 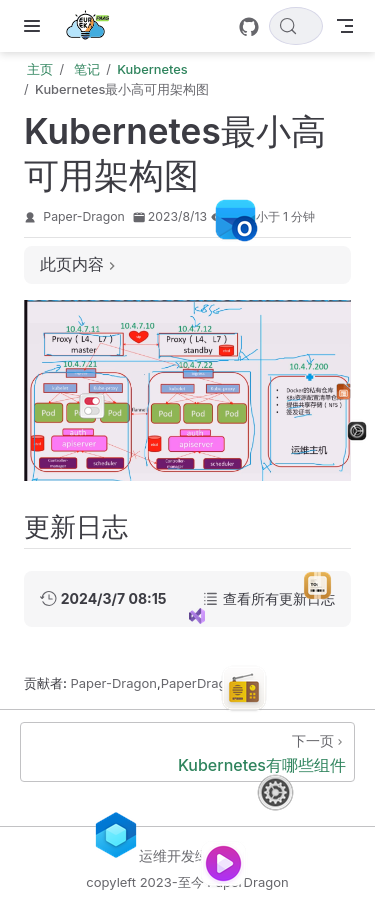 What do you see at coordinates (235, 219) in the screenshot?
I see `open microsoft outlook email app` at bounding box center [235, 219].